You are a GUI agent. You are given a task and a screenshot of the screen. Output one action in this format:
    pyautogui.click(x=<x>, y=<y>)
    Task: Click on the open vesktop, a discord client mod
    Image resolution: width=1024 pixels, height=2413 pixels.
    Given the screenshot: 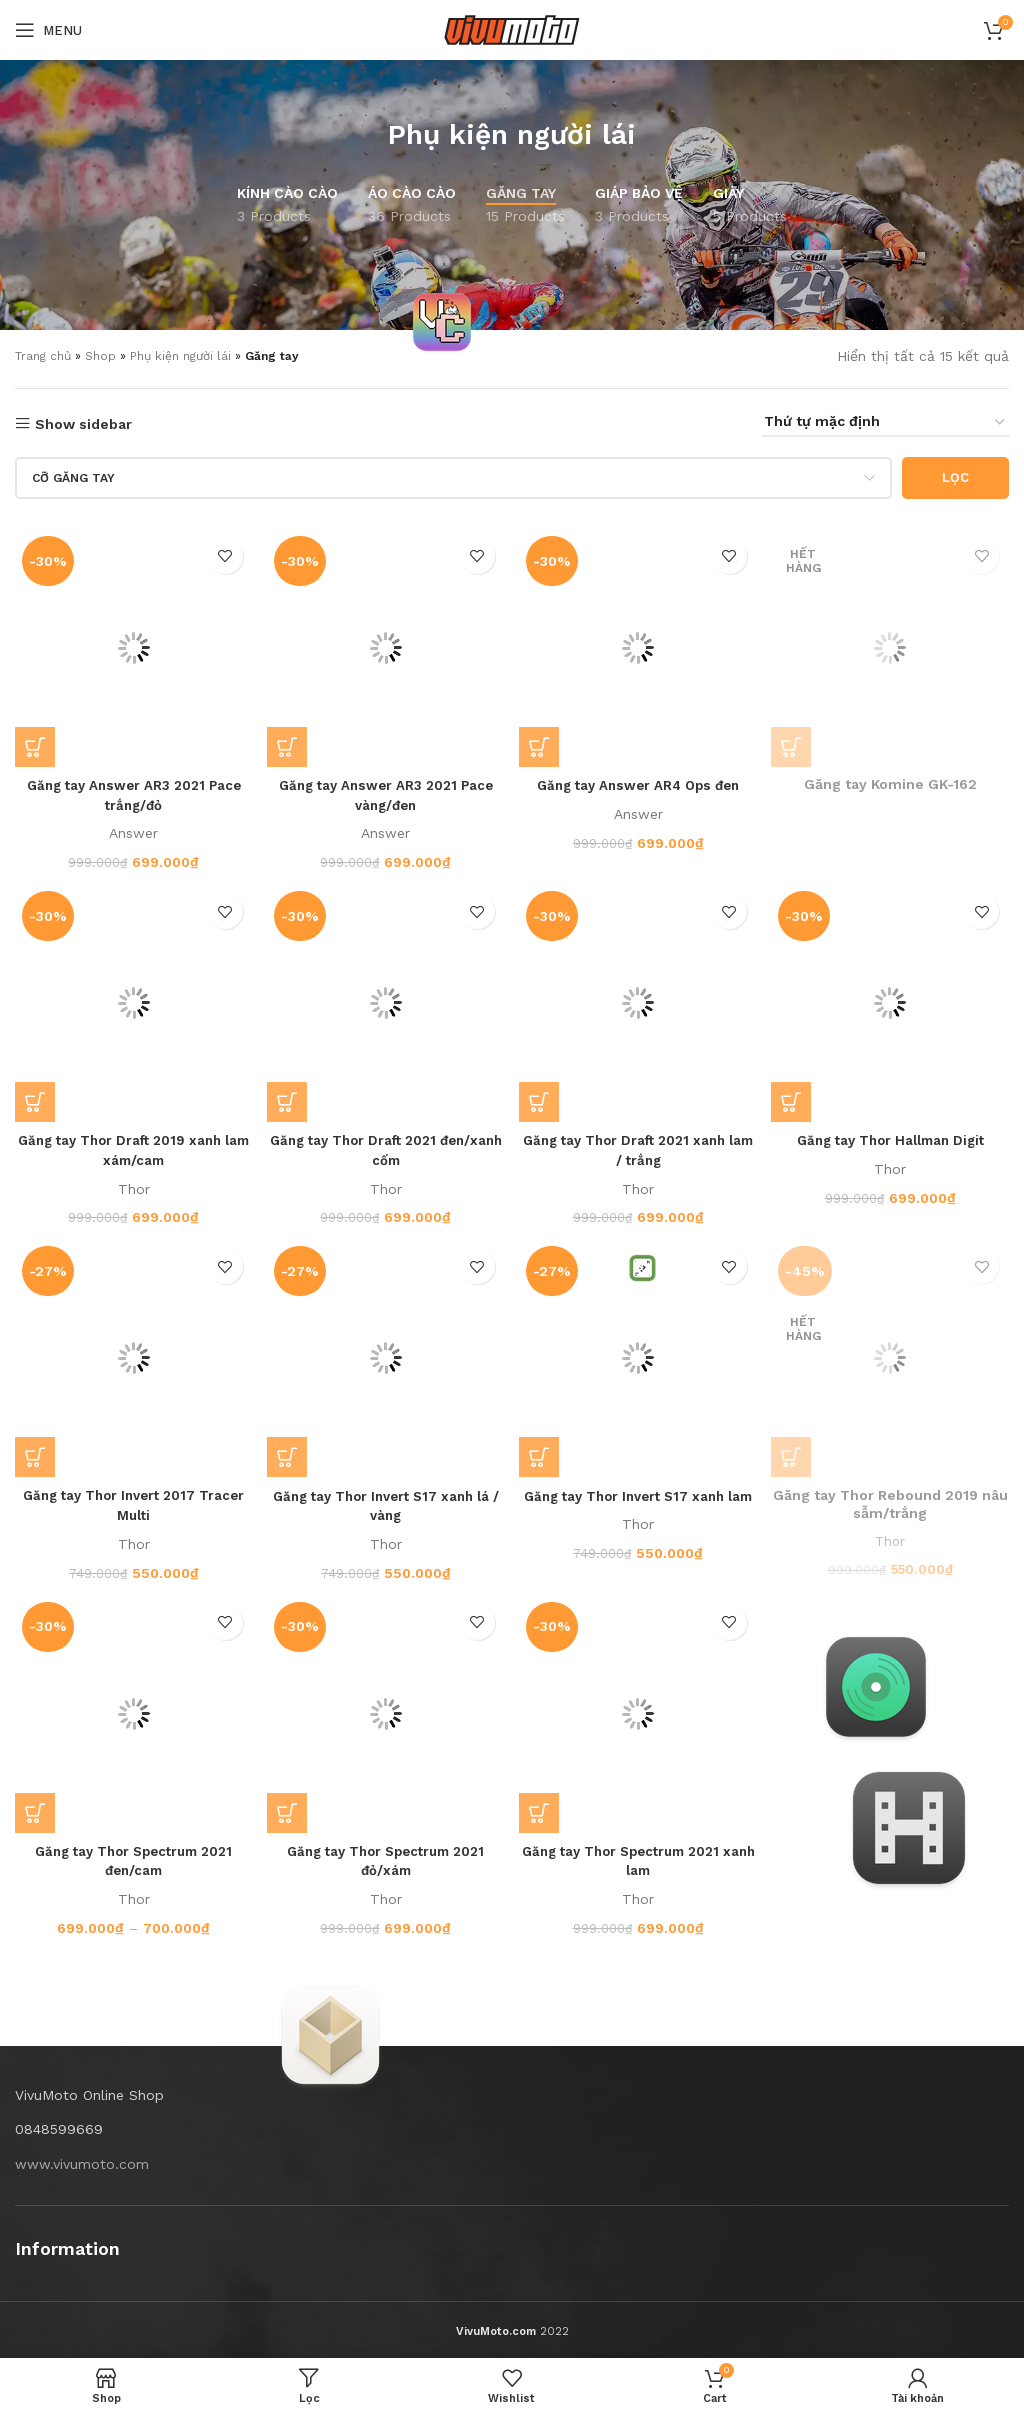 What is the action you would take?
    pyautogui.click(x=442, y=321)
    